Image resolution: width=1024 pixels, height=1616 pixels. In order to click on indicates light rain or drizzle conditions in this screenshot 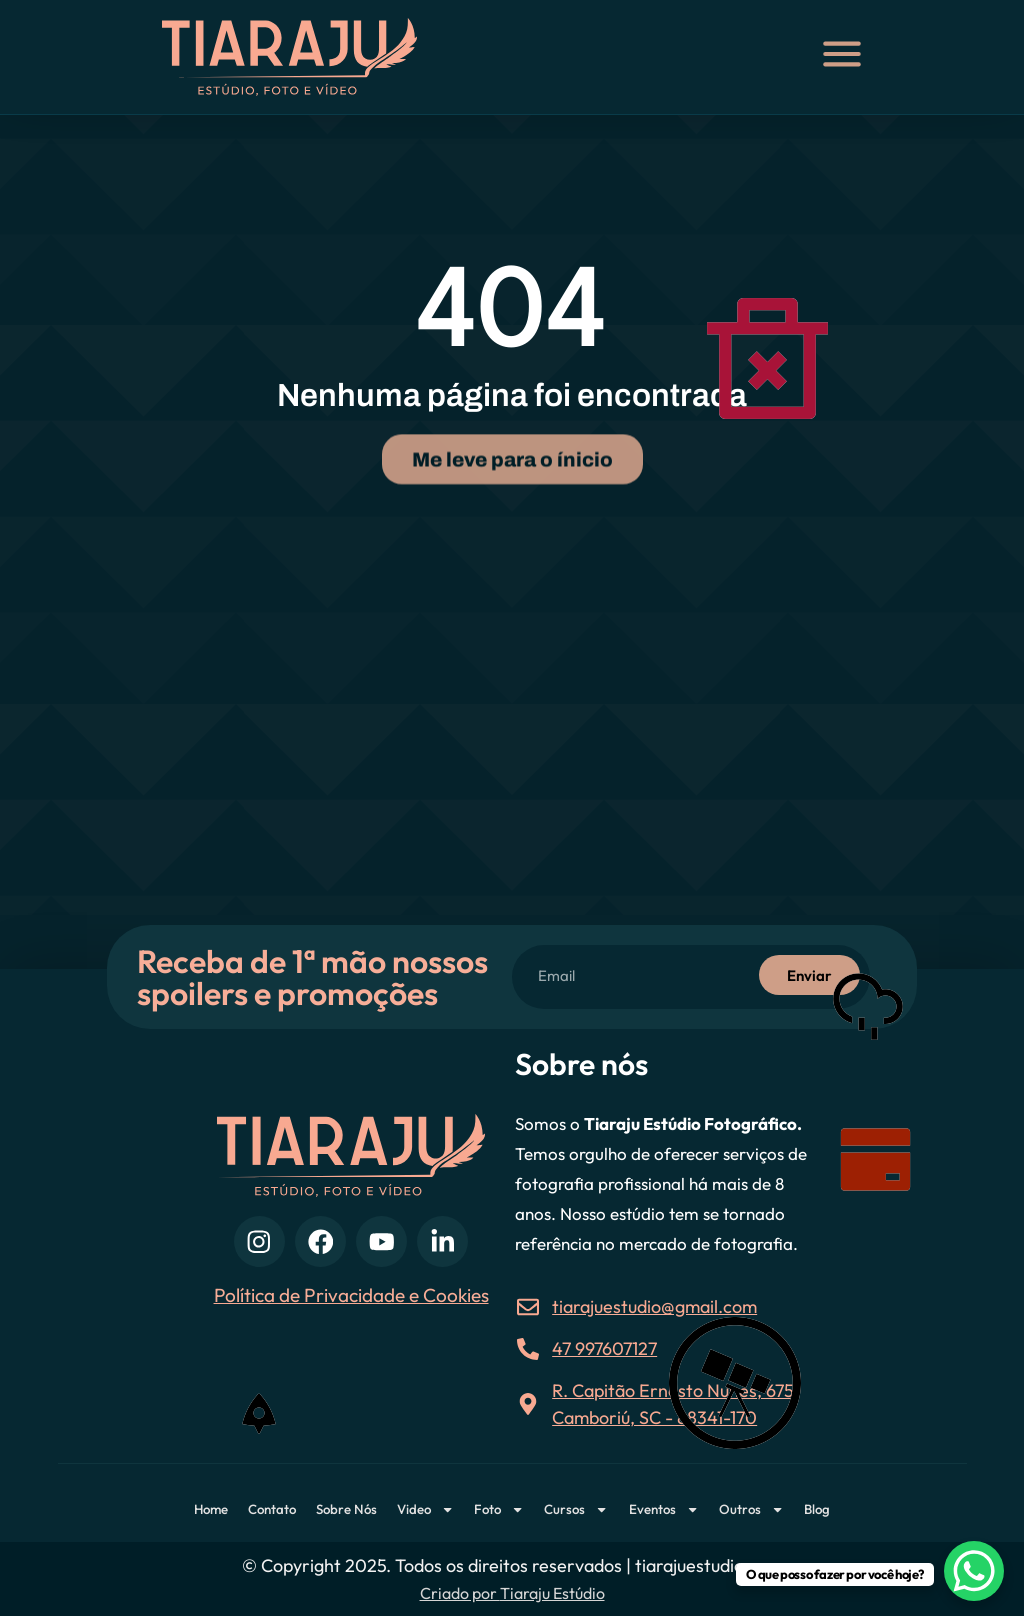, I will do `click(868, 1005)`.